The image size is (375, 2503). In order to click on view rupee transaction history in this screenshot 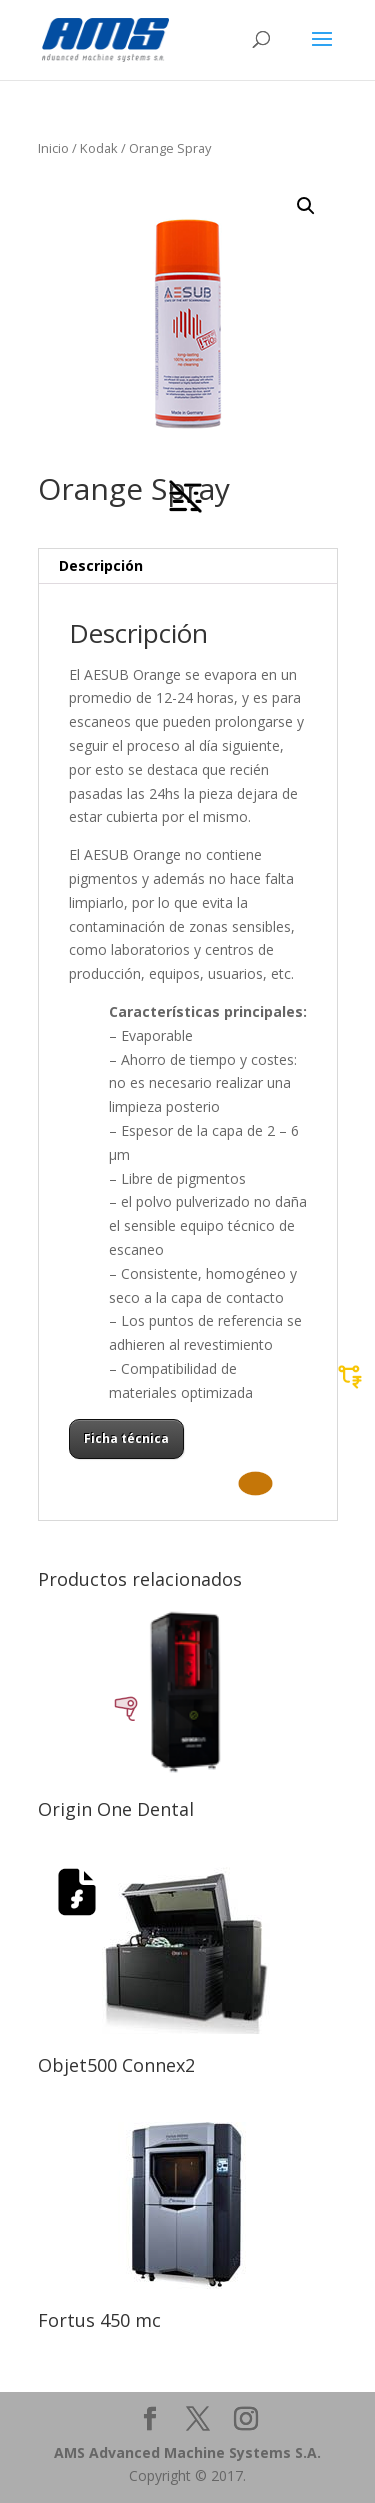, I will do `click(350, 1377)`.